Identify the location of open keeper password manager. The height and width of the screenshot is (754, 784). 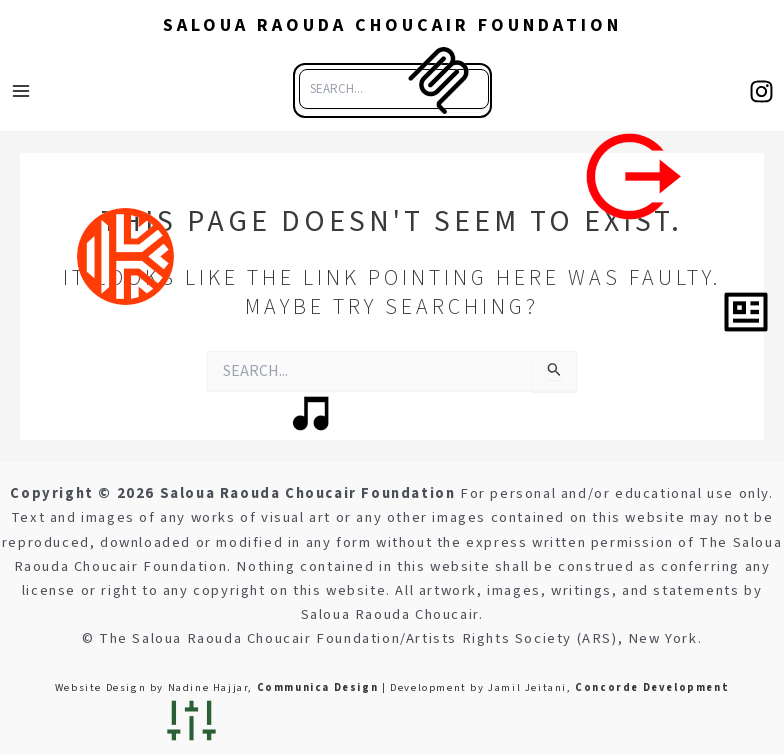
(125, 256).